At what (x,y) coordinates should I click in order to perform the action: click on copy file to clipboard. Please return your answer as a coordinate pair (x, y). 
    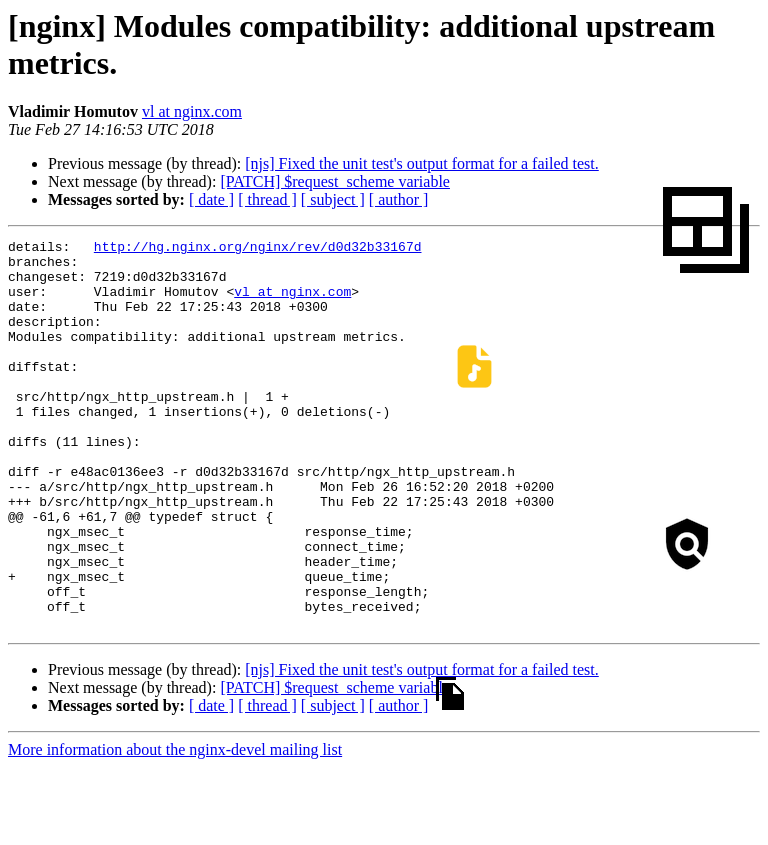
    Looking at the image, I should click on (450, 693).